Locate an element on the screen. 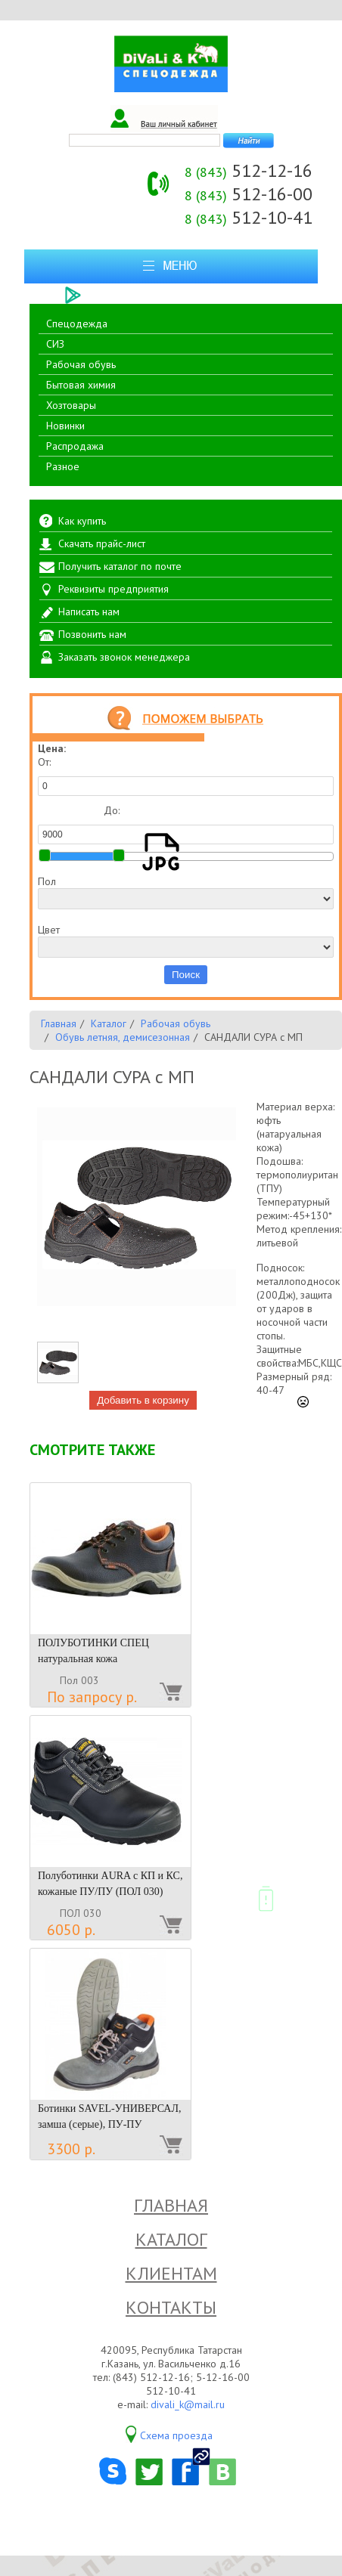 Image resolution: width=342 pixels, height=2576 pixels. indicates low battery warning is located at coordinates (266, 1899).